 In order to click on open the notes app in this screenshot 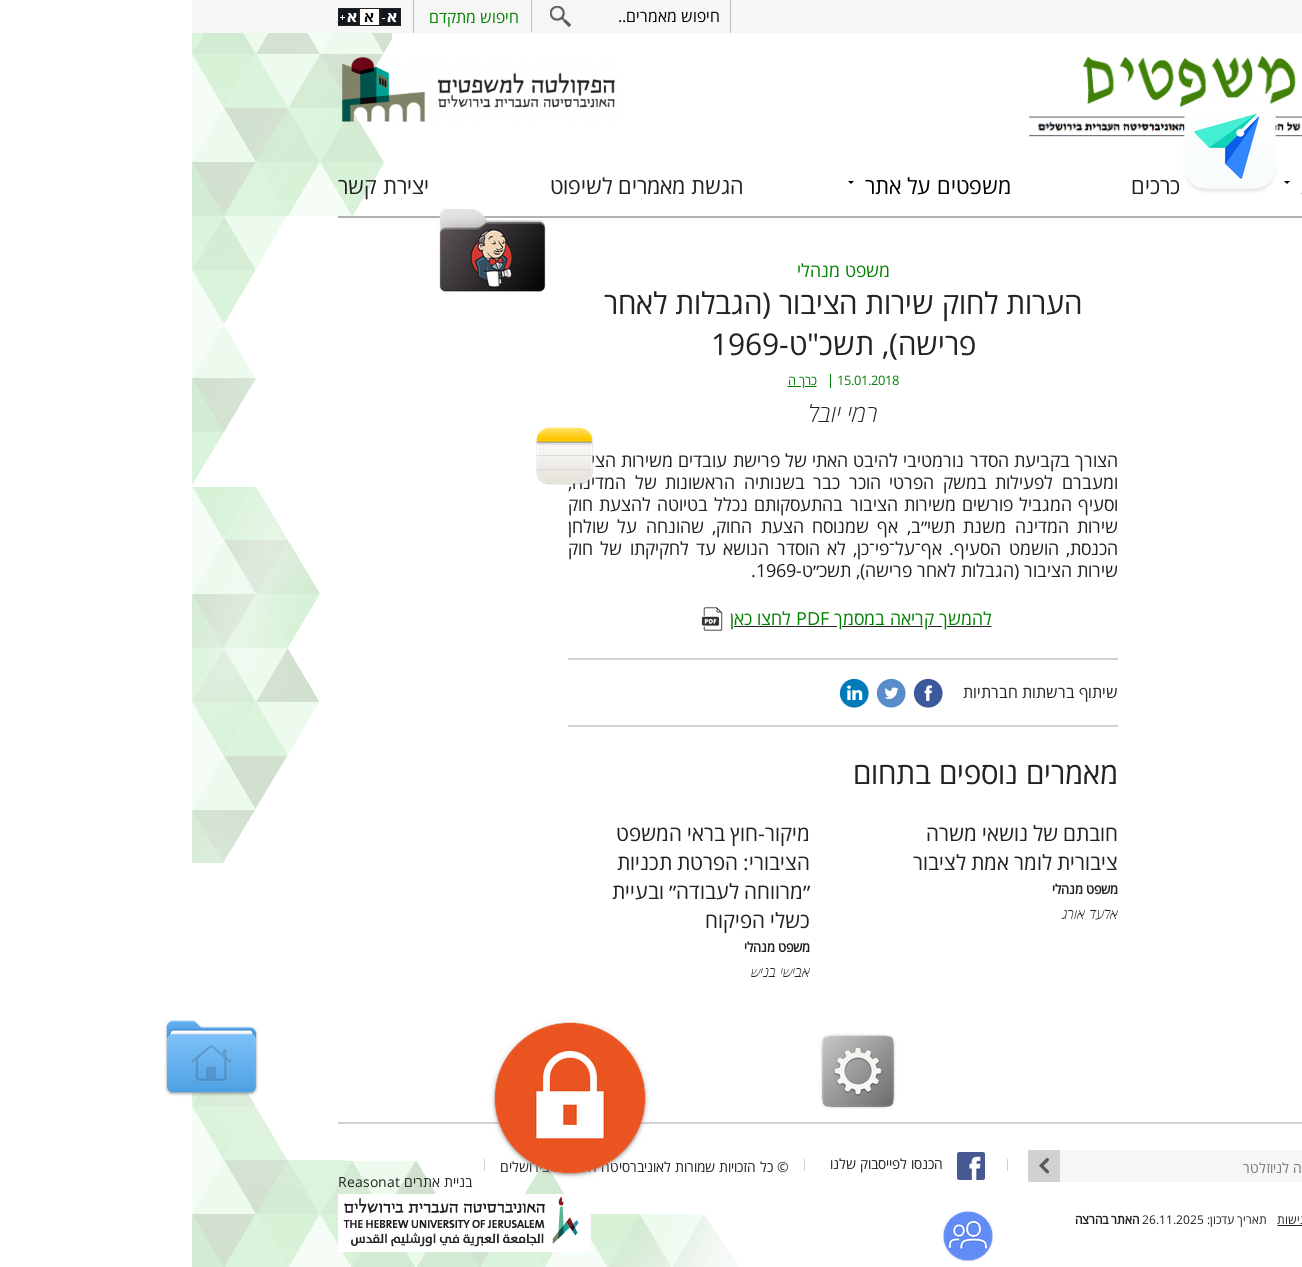, I will do `click(564, 455)`.